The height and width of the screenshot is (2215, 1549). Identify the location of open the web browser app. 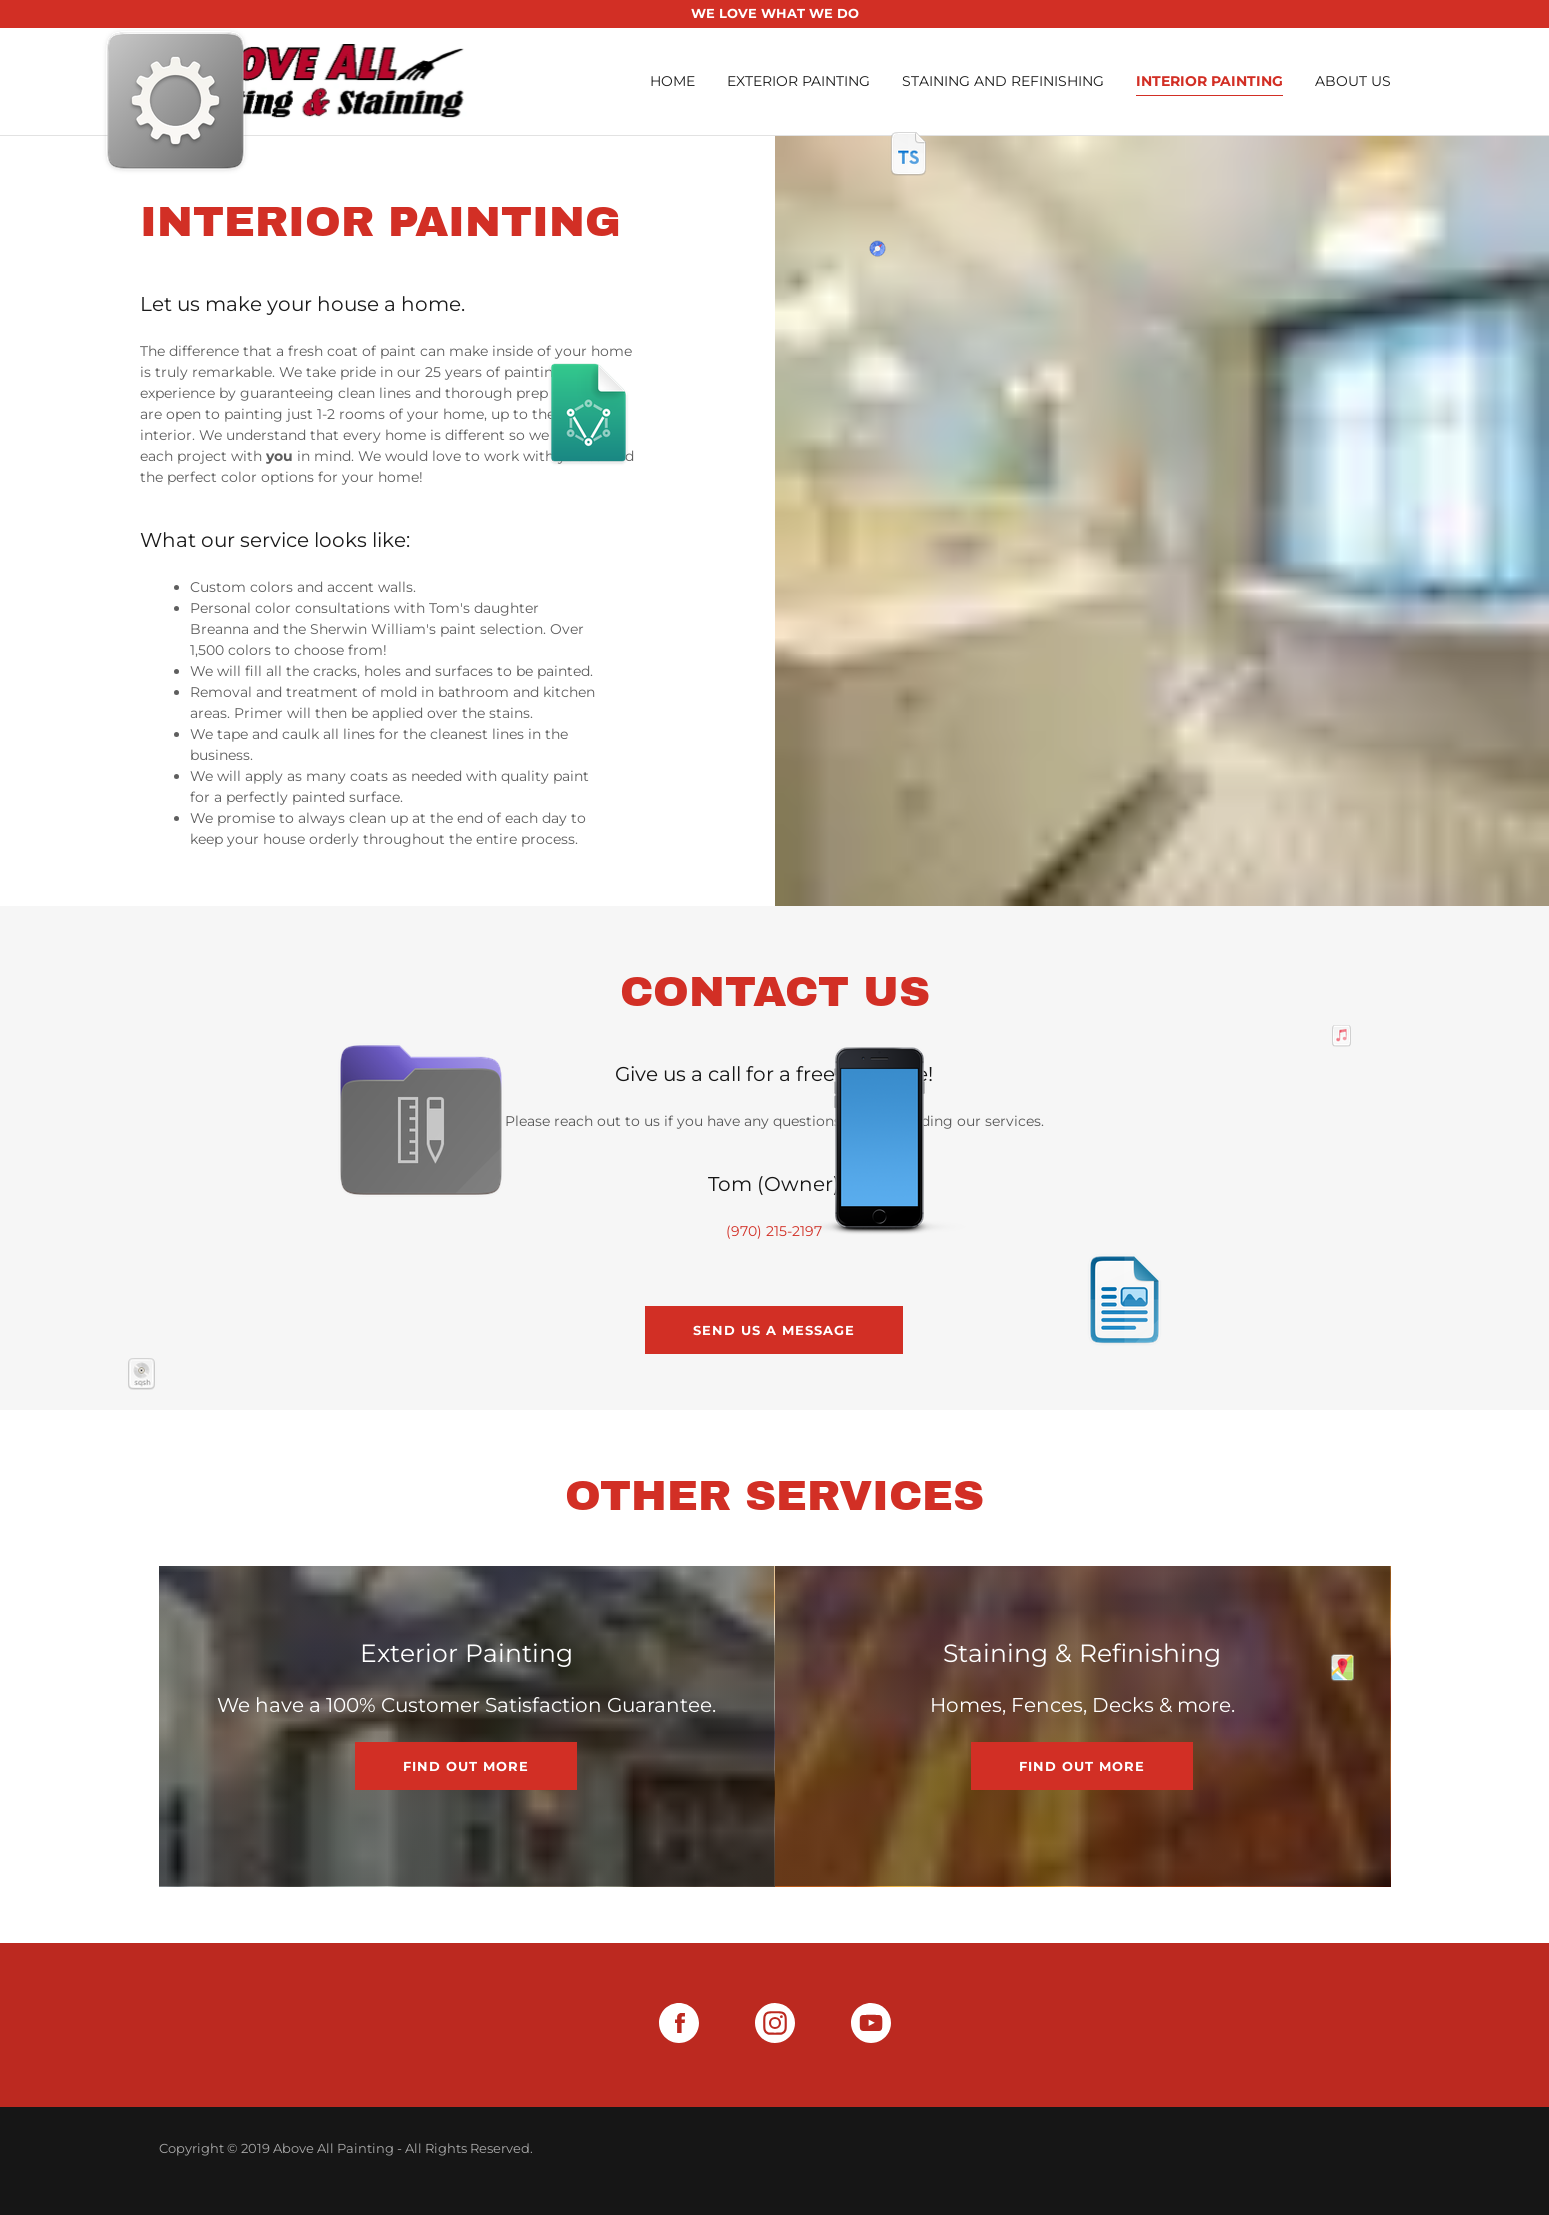
(877, 248).